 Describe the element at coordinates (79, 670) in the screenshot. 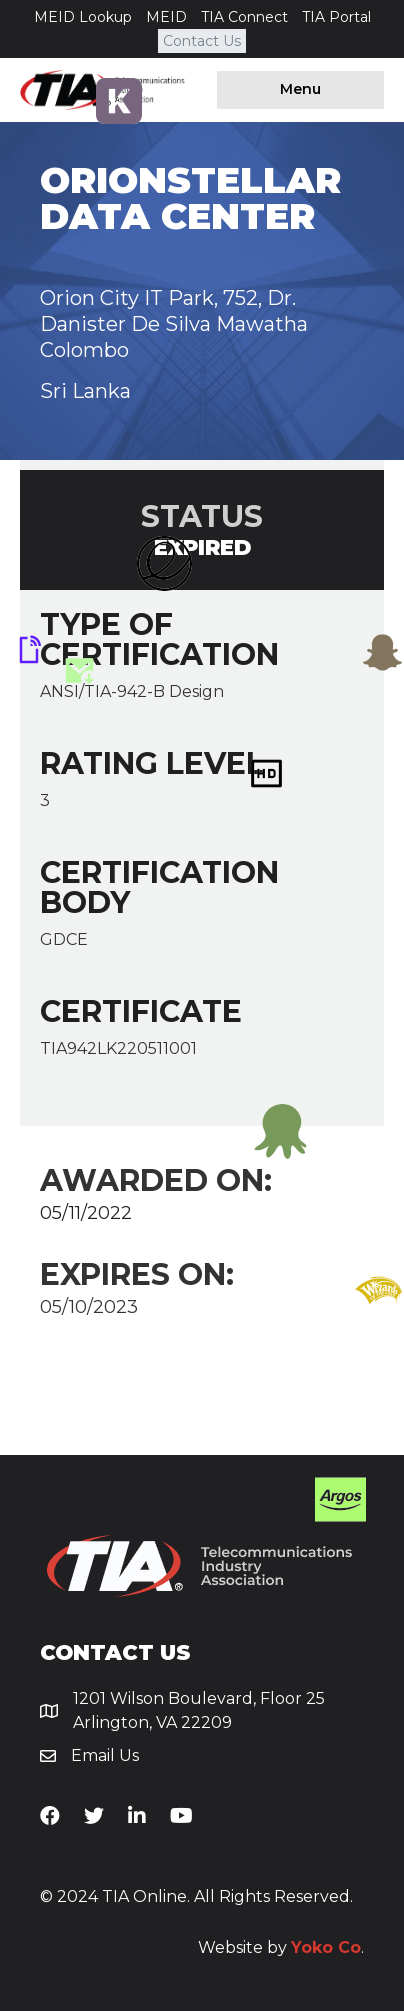

I see `download email or message attachment` at that location.